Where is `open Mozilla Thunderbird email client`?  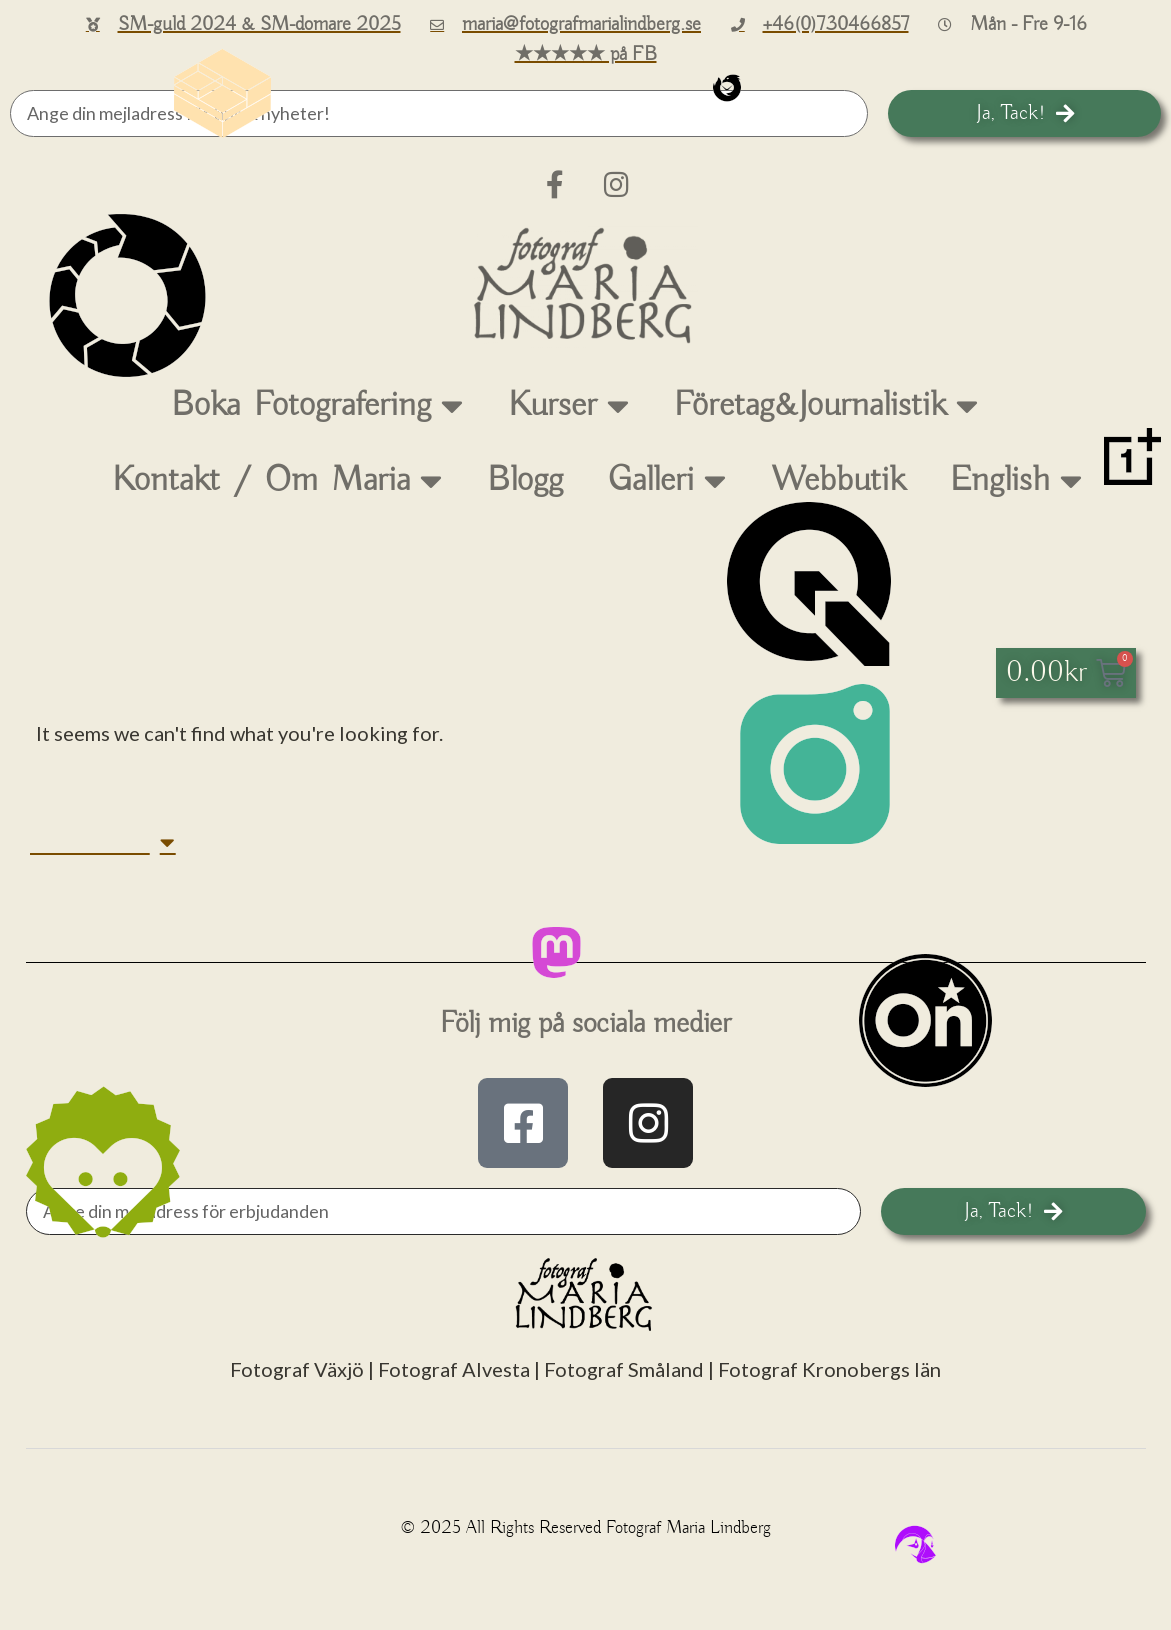 open Mozilla Thunderbird email client is located at coordinates (727, 88).